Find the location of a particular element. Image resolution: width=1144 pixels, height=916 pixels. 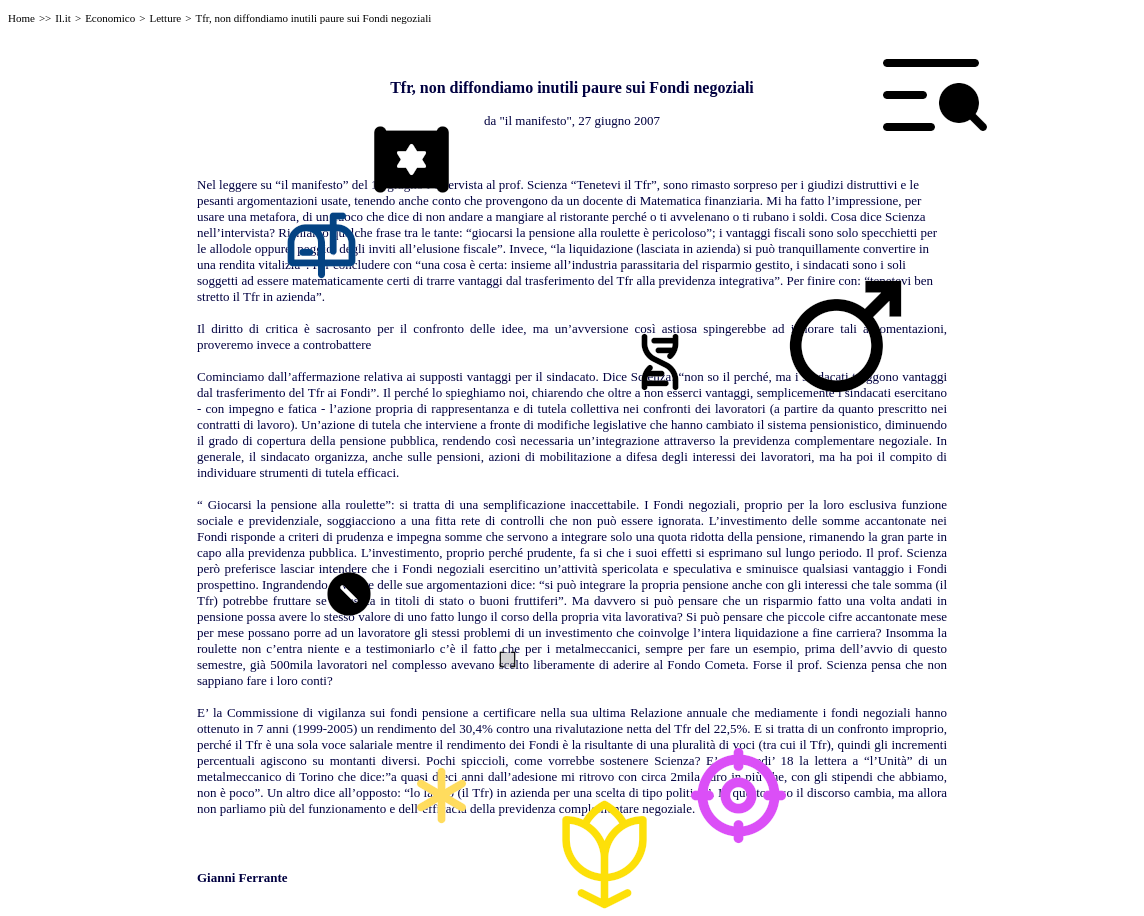

access genetics or biological data is located at coordinates (660, 362).